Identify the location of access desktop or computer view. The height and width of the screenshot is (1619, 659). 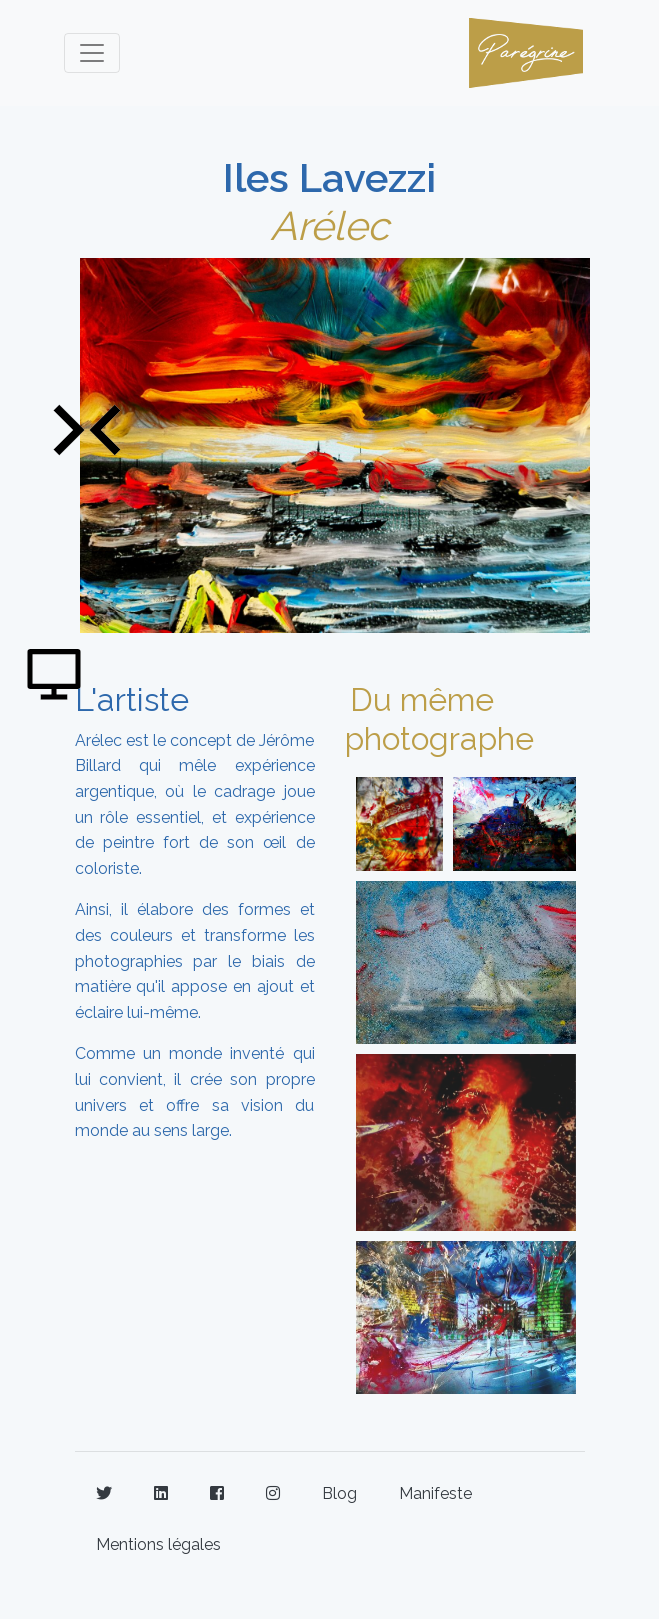
(54, 673).